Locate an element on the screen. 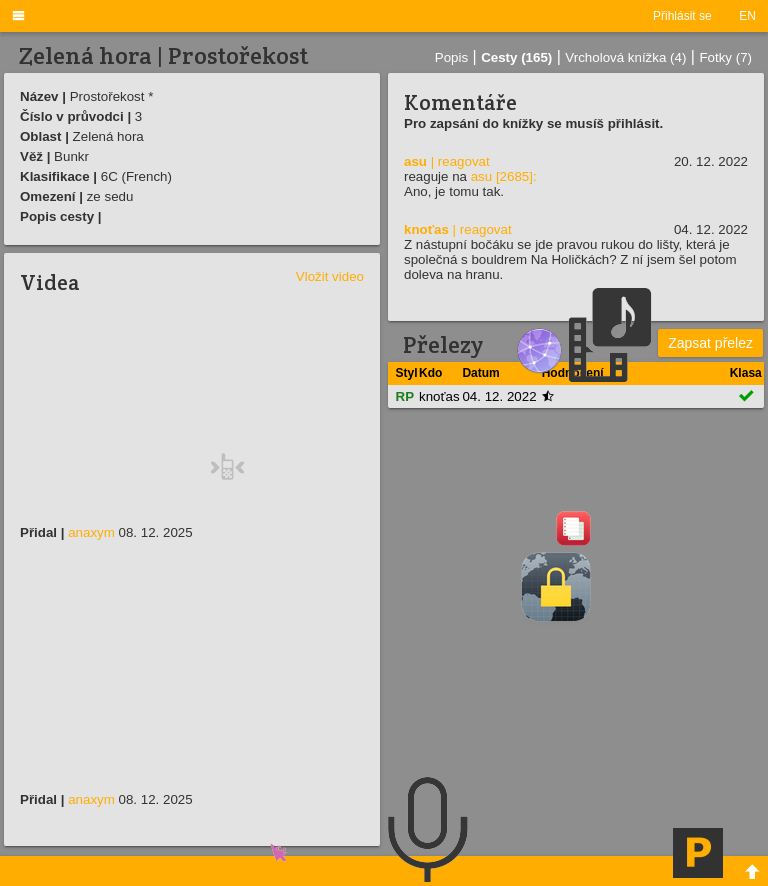 The image size is (768, 886). indicates active cellular network connection is located at coordinates (227, 467).